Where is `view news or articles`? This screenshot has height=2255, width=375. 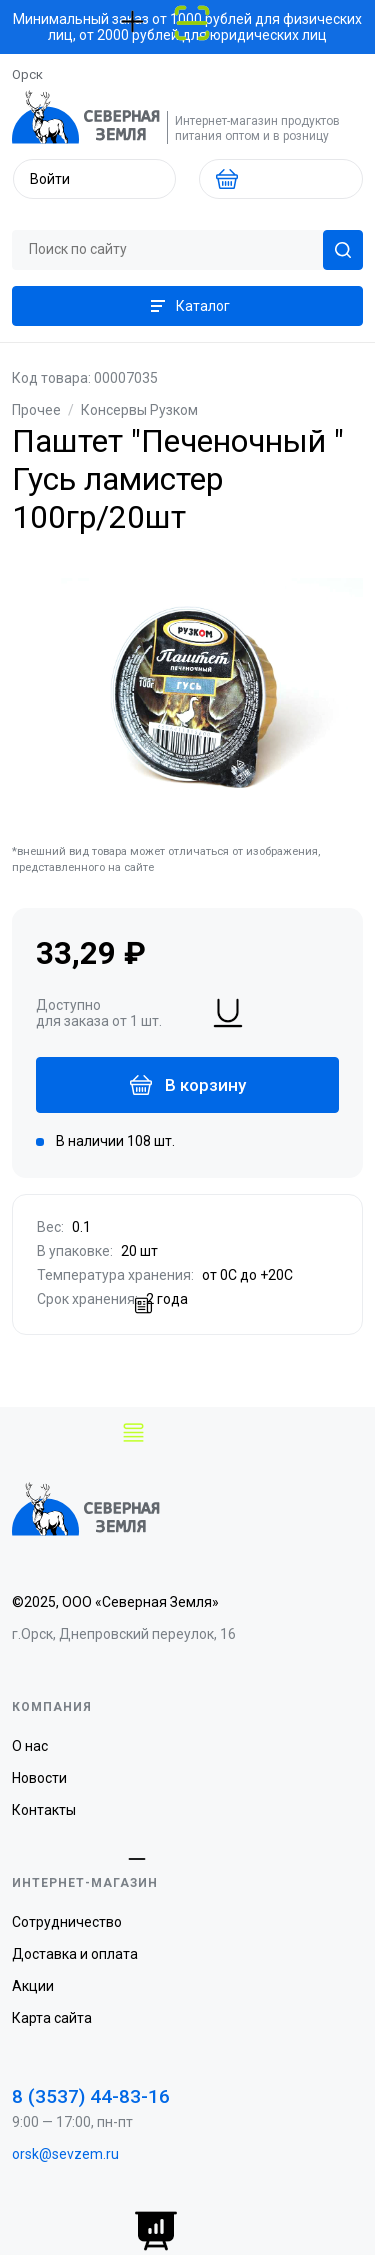
view news or articles is located at coordinates (143, 1305).